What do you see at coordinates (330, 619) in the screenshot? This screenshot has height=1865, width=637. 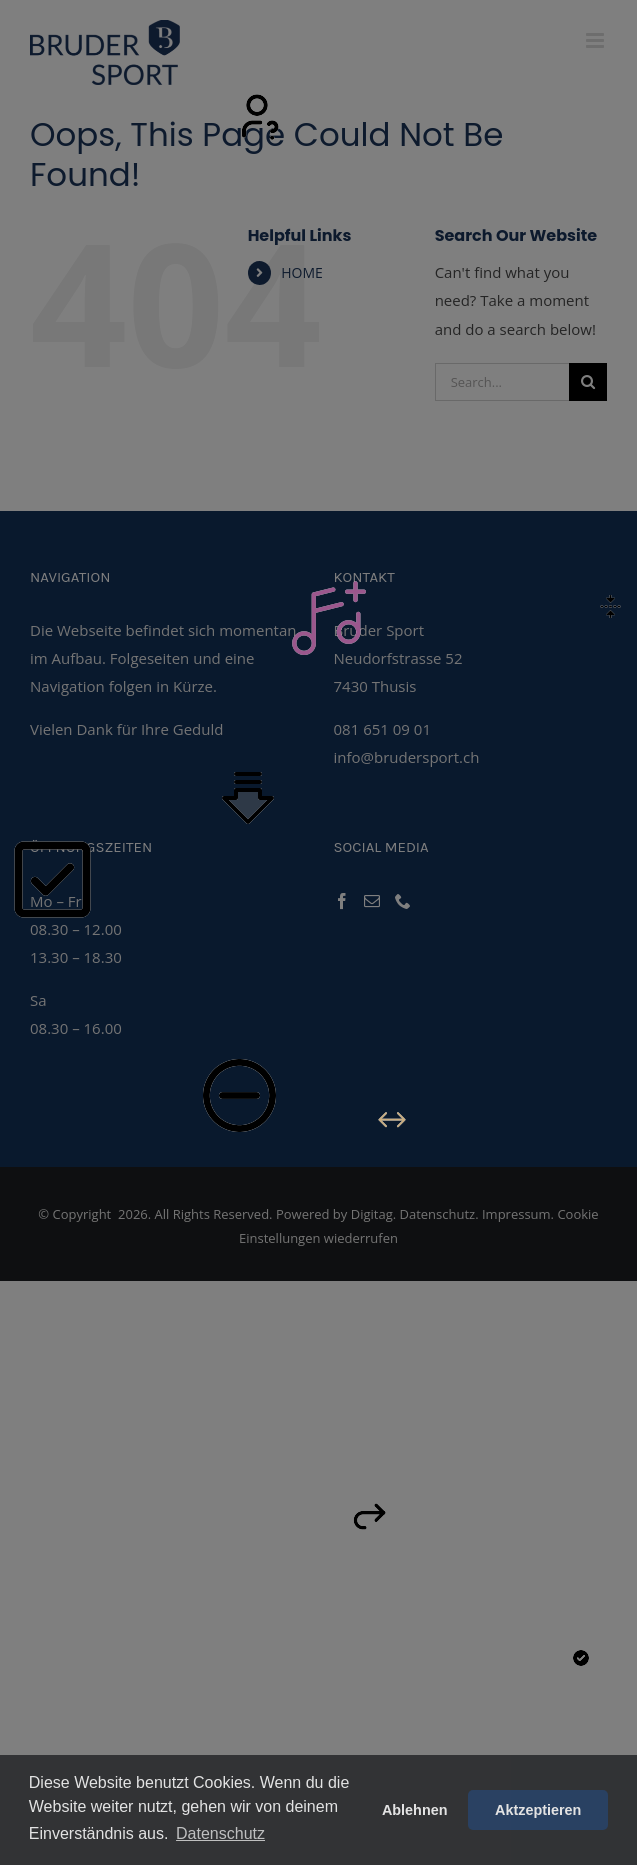 I see `add a new song to your library` at bounding box center [330, 619].